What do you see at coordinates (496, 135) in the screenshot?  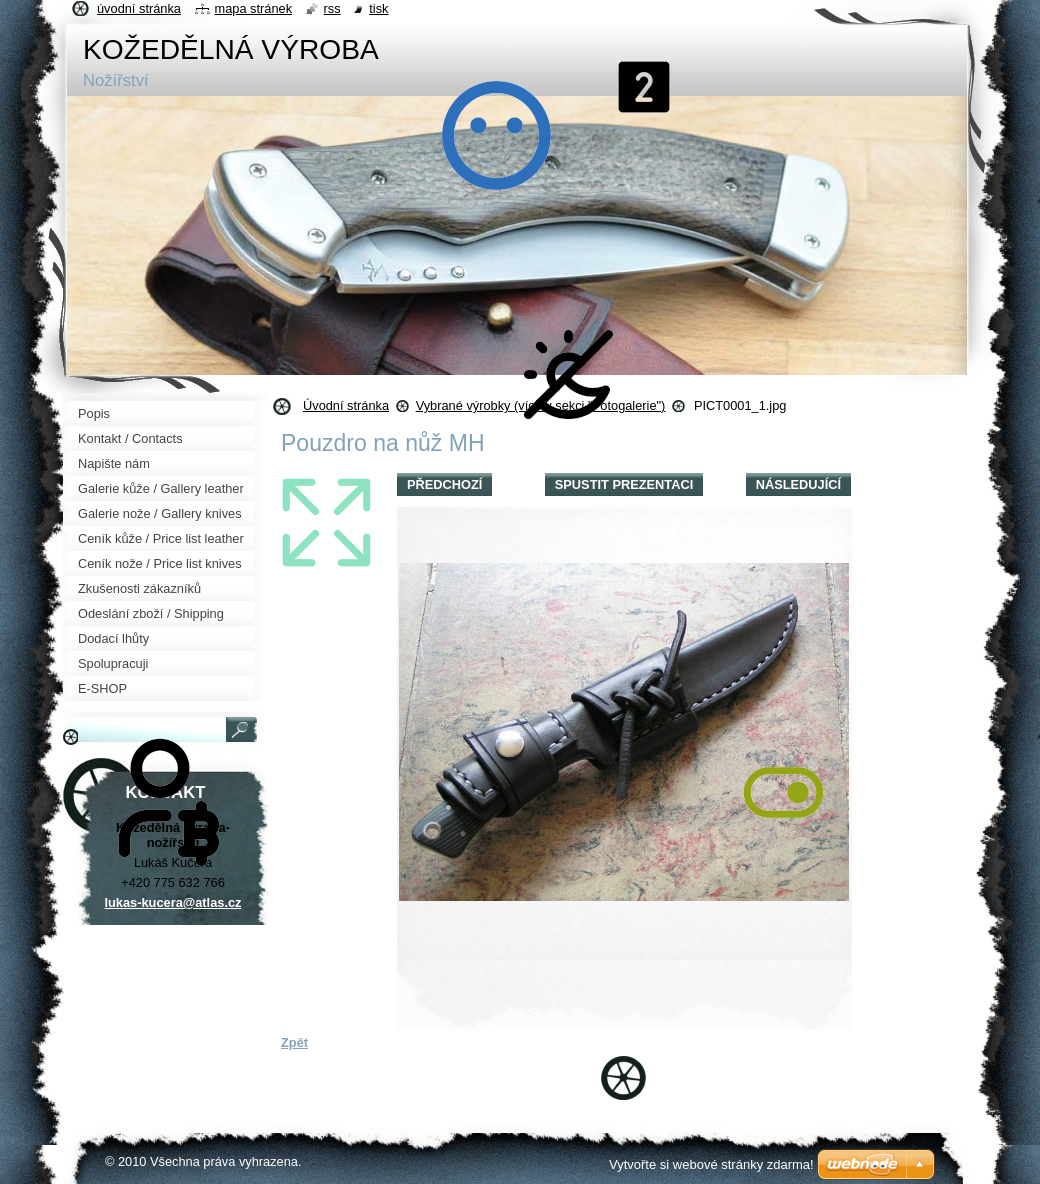 I see `select a neutral or blank reaction` at bounding box center [496, 135].